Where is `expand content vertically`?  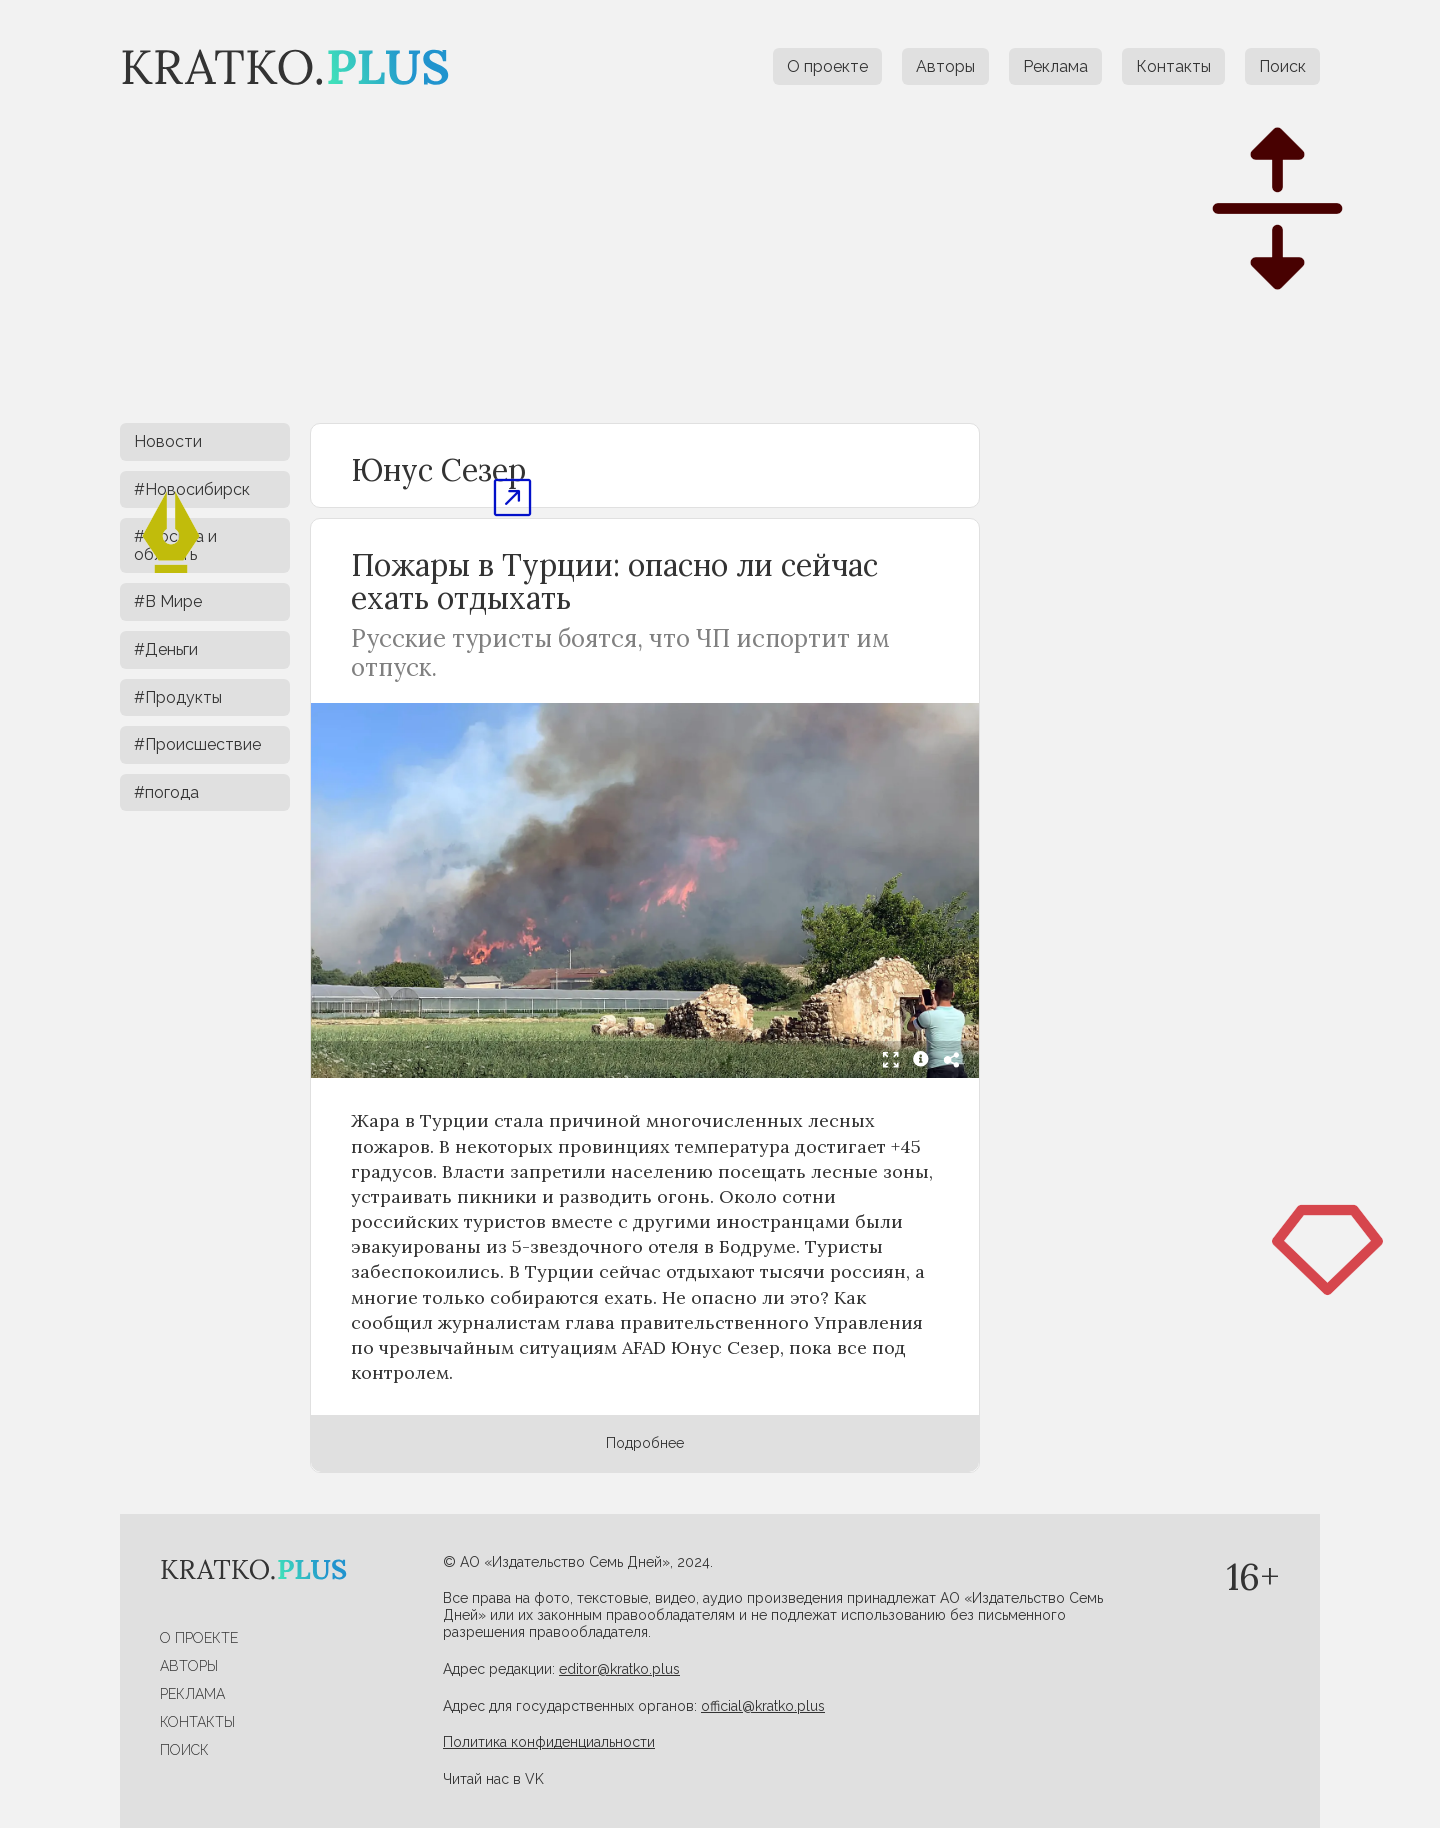 expand content vertically is located at coordinates (1277, 208).